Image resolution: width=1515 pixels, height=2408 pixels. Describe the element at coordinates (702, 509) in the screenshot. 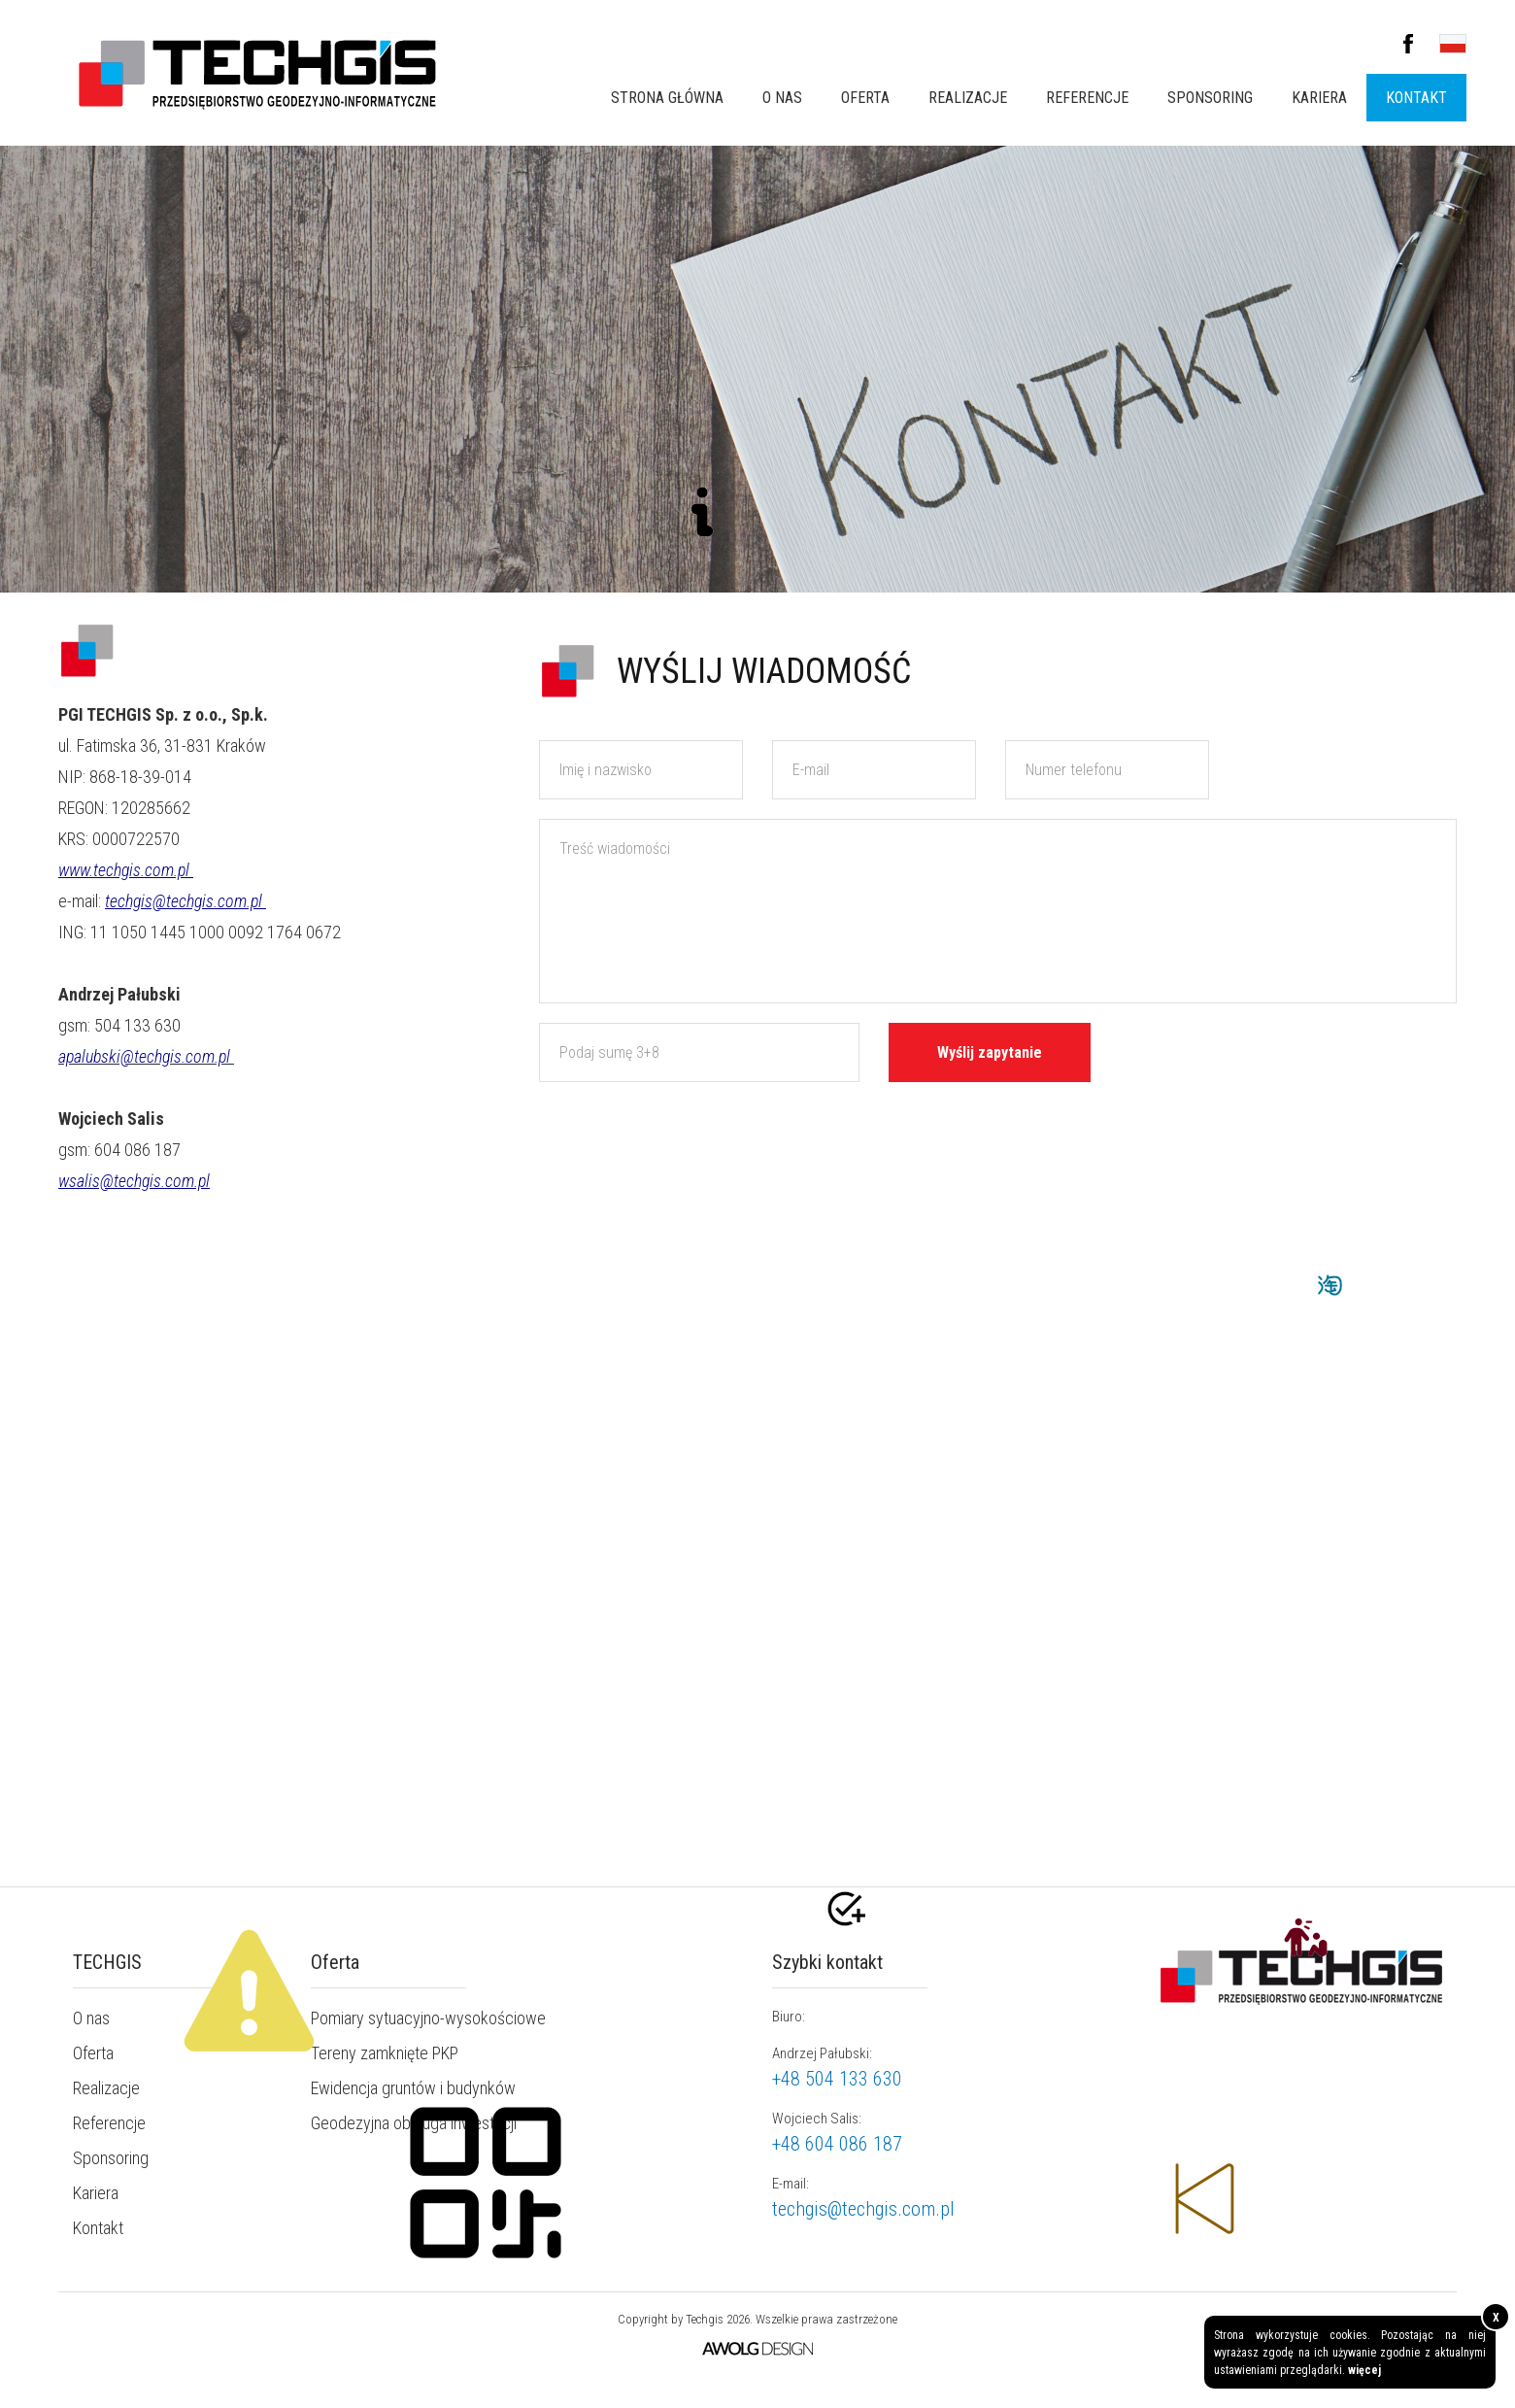

I see `view more information about this item` at that location.